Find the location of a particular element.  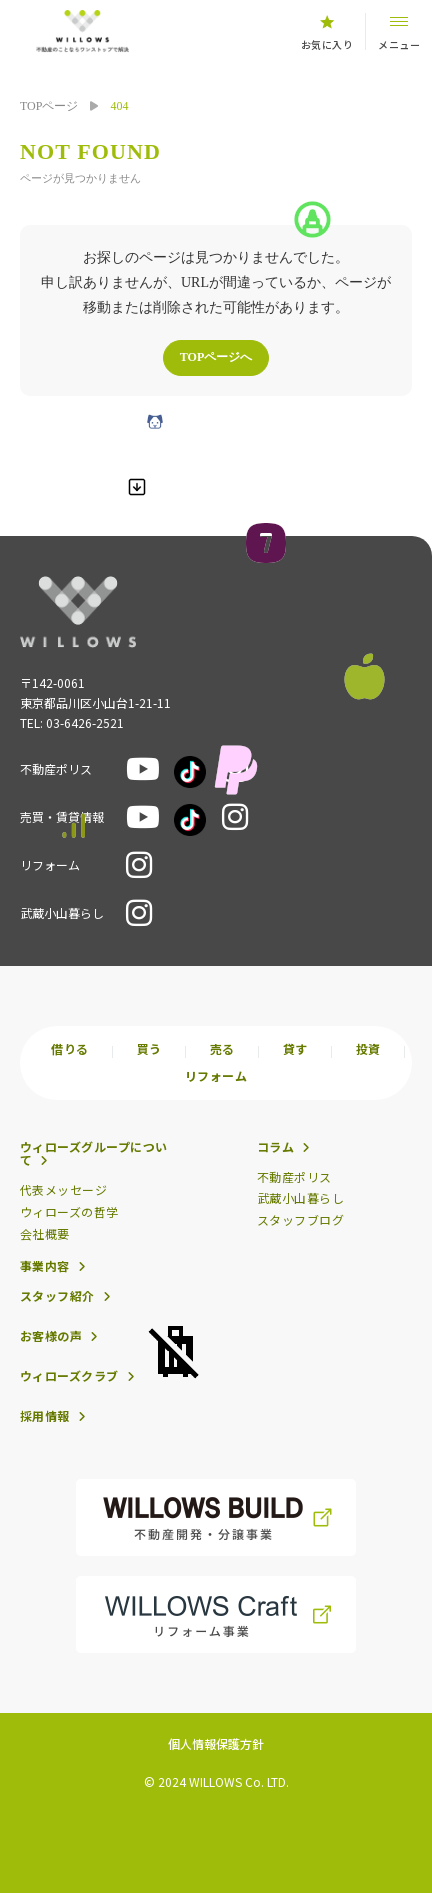

download file or content is located at coordinates (137, 487).